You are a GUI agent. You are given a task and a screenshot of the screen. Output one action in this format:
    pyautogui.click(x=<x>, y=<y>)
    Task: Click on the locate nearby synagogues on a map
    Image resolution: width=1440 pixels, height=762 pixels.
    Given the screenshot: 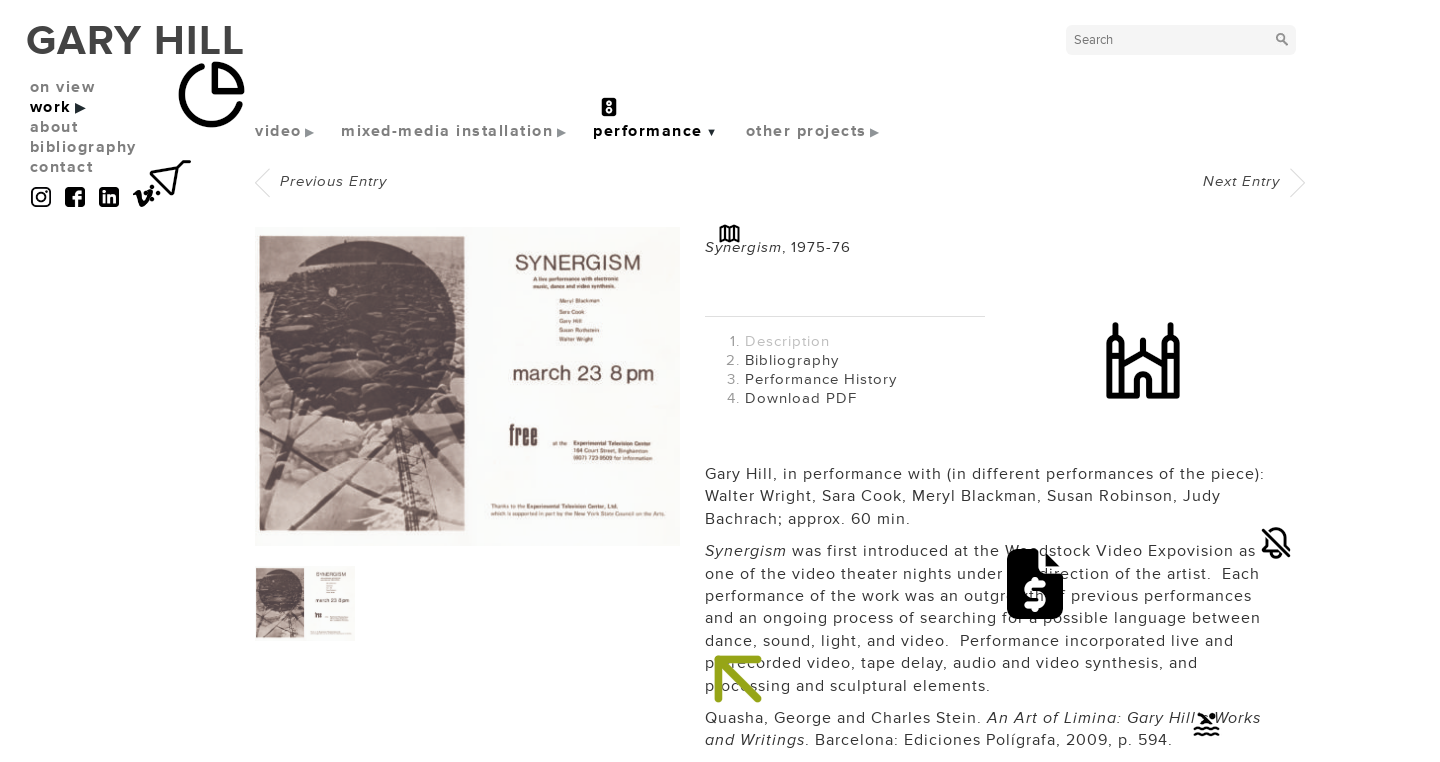 What is the action you would take?
    pyautogui.click(x=1143, y=362)
    